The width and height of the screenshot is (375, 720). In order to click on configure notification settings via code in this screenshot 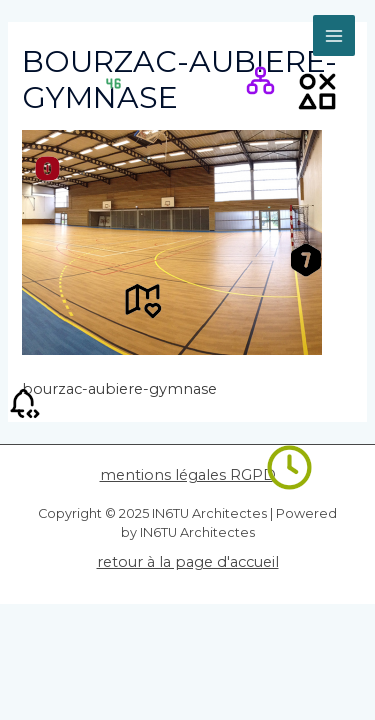, I will do `click(23, 403)`.